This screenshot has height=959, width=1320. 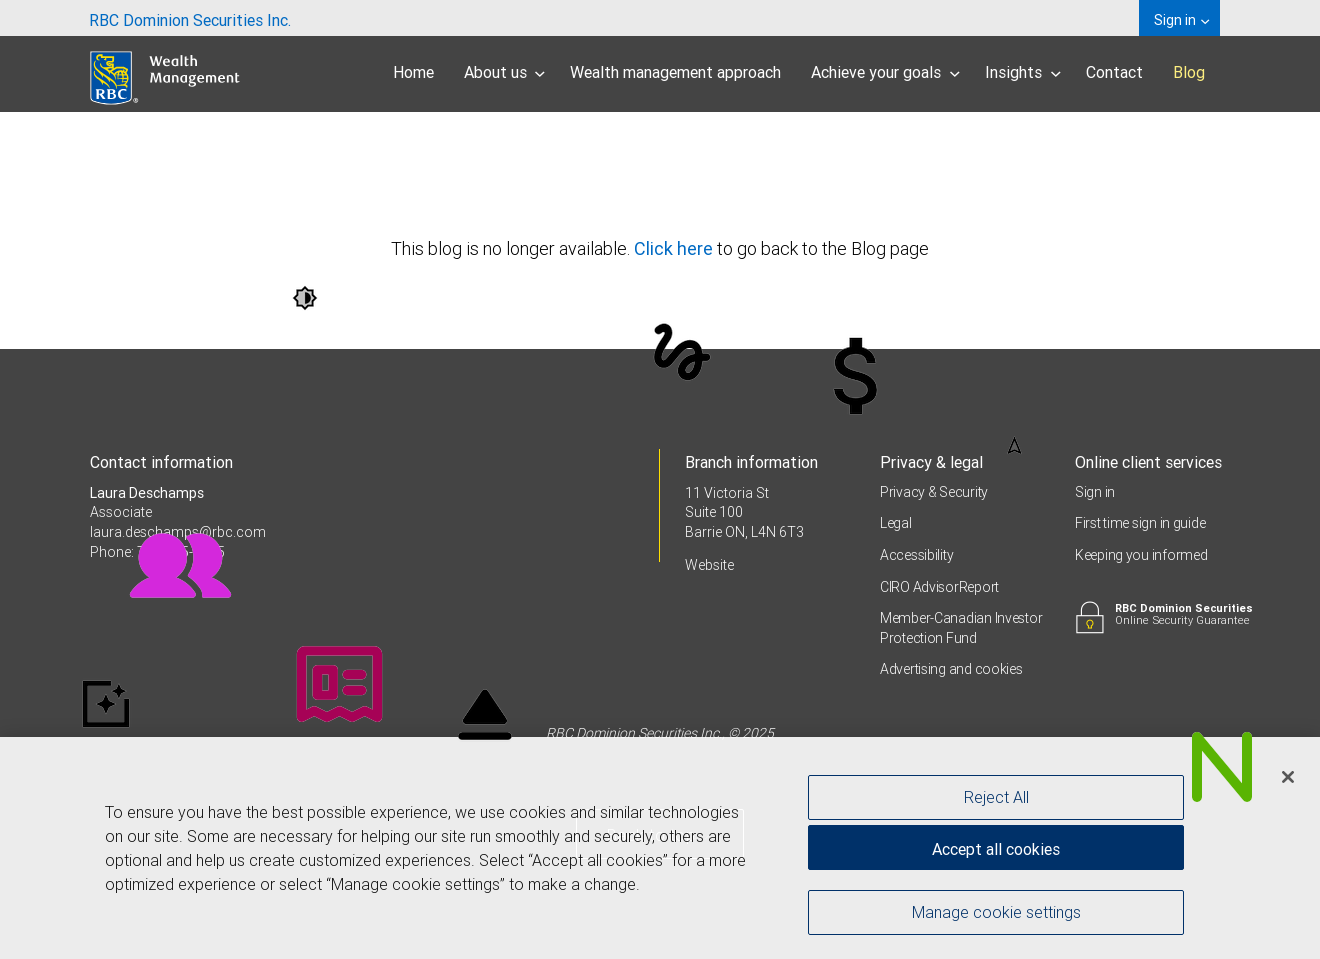 What do you see at coordinates (858, 376) in the screenshot?
I see `view pricing or payment details` at bounding box center [858, 376].